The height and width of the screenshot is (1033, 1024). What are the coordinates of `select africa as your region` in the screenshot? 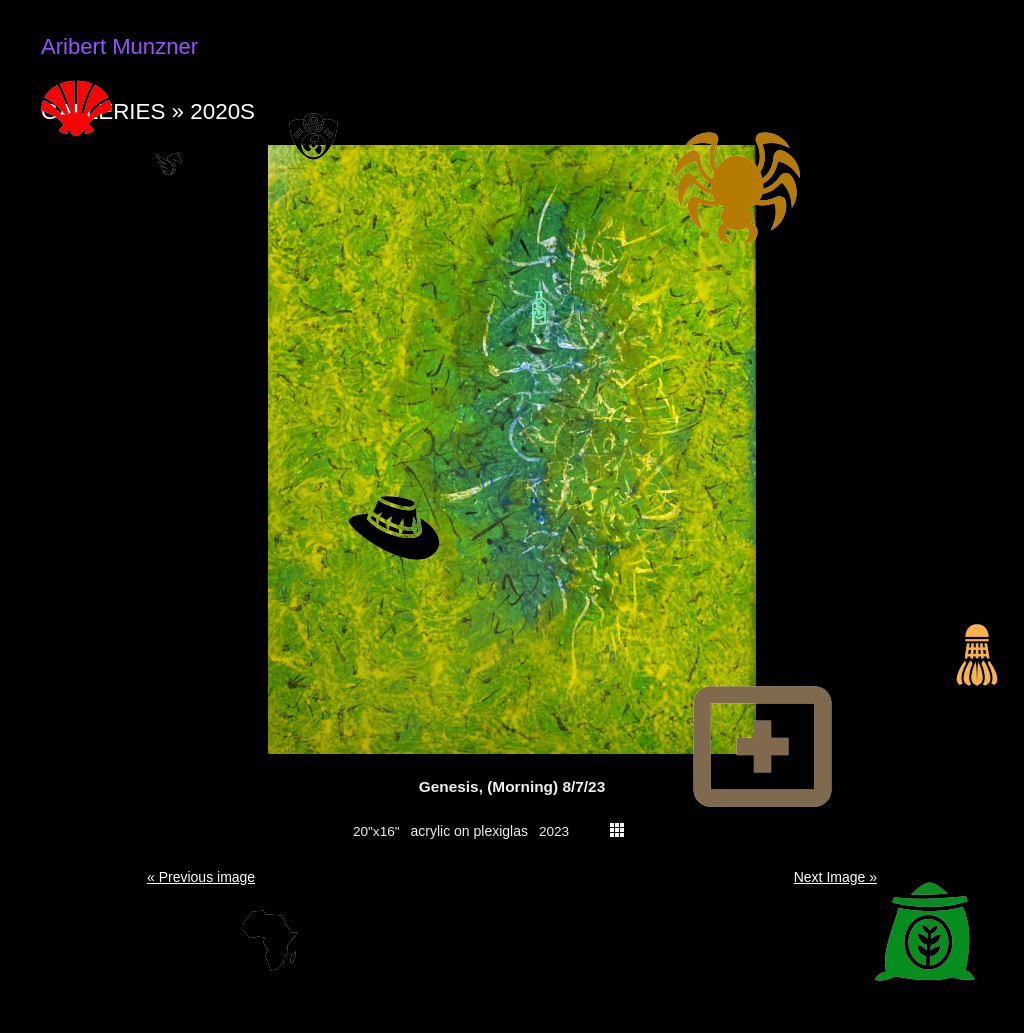 It's located at (270, 940).